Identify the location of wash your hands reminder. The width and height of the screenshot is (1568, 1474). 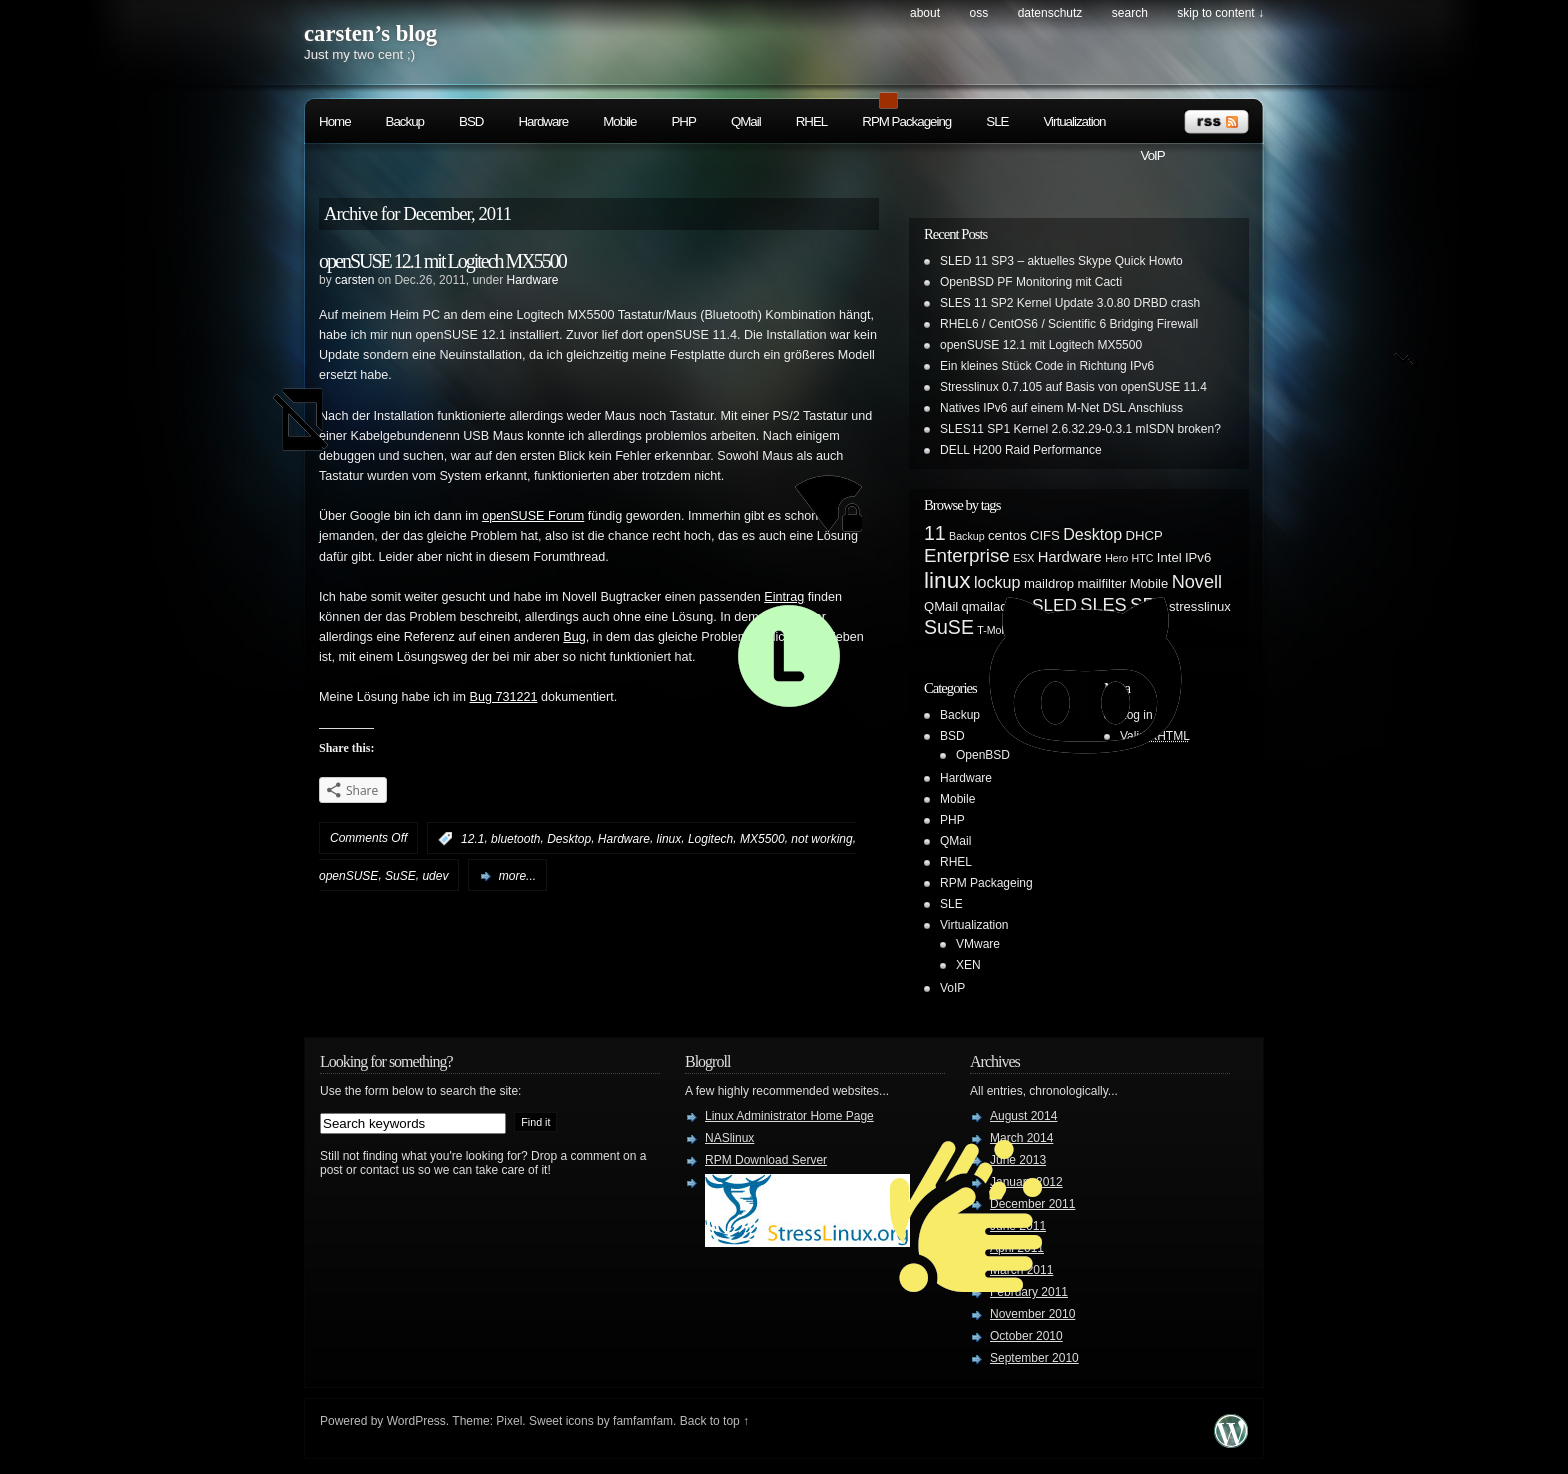
(966, 1216).